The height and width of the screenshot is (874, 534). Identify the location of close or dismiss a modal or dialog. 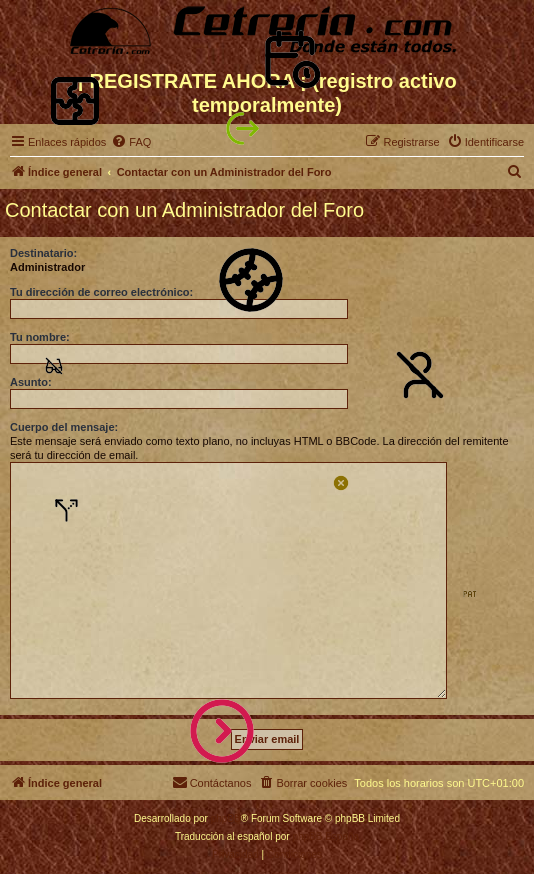
(341, 483).